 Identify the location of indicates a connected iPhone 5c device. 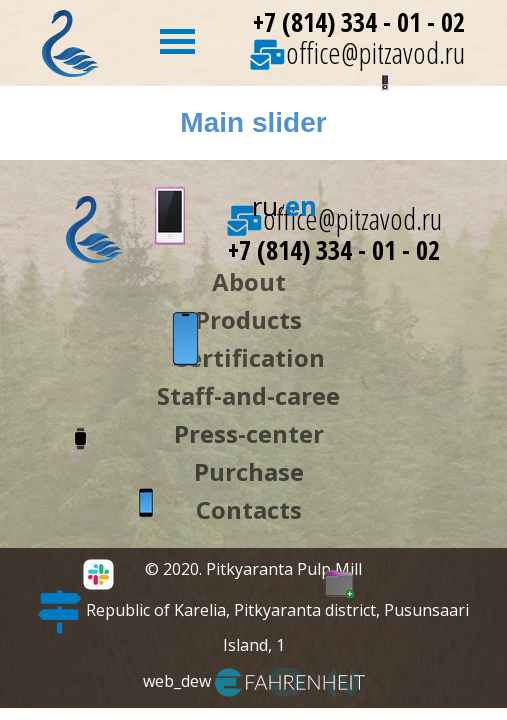
(146, 503).